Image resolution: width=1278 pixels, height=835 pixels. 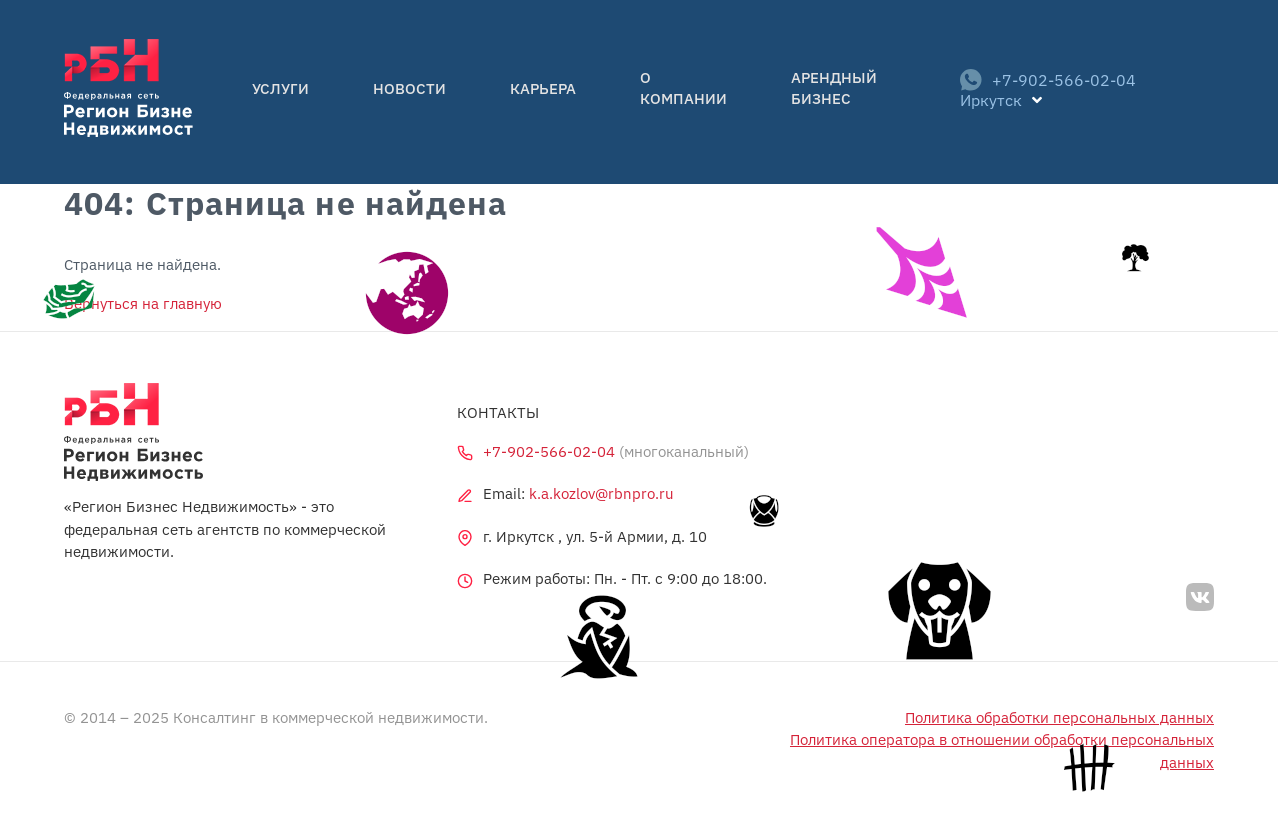 I want to click on indicates seafood or shellfish category, so click(x=69, y=299).